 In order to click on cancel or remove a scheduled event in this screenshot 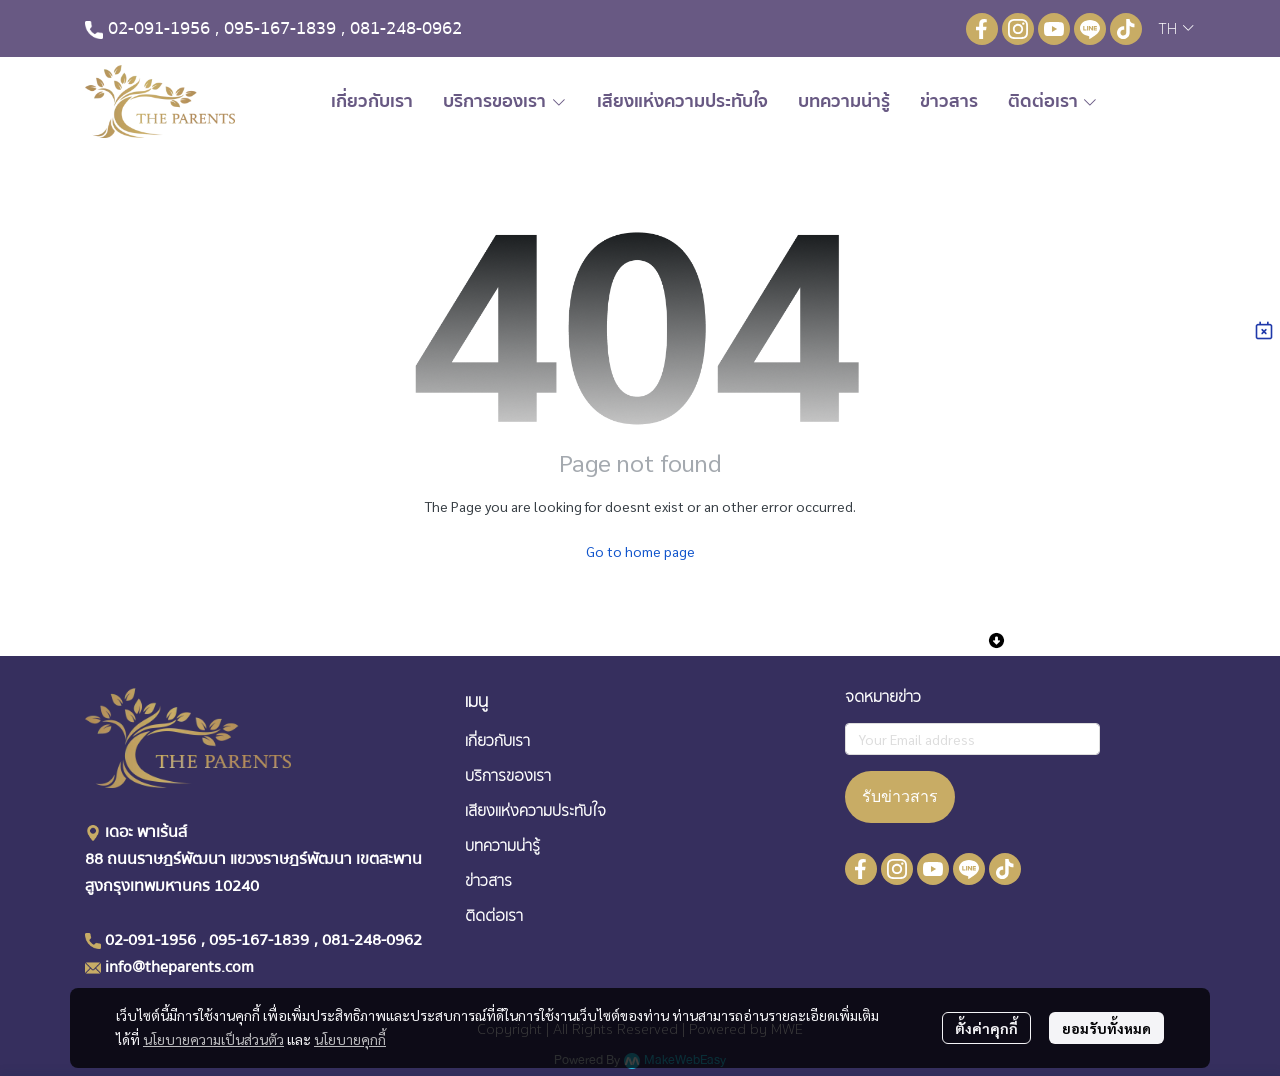, I will do `click(1264, 331)`.